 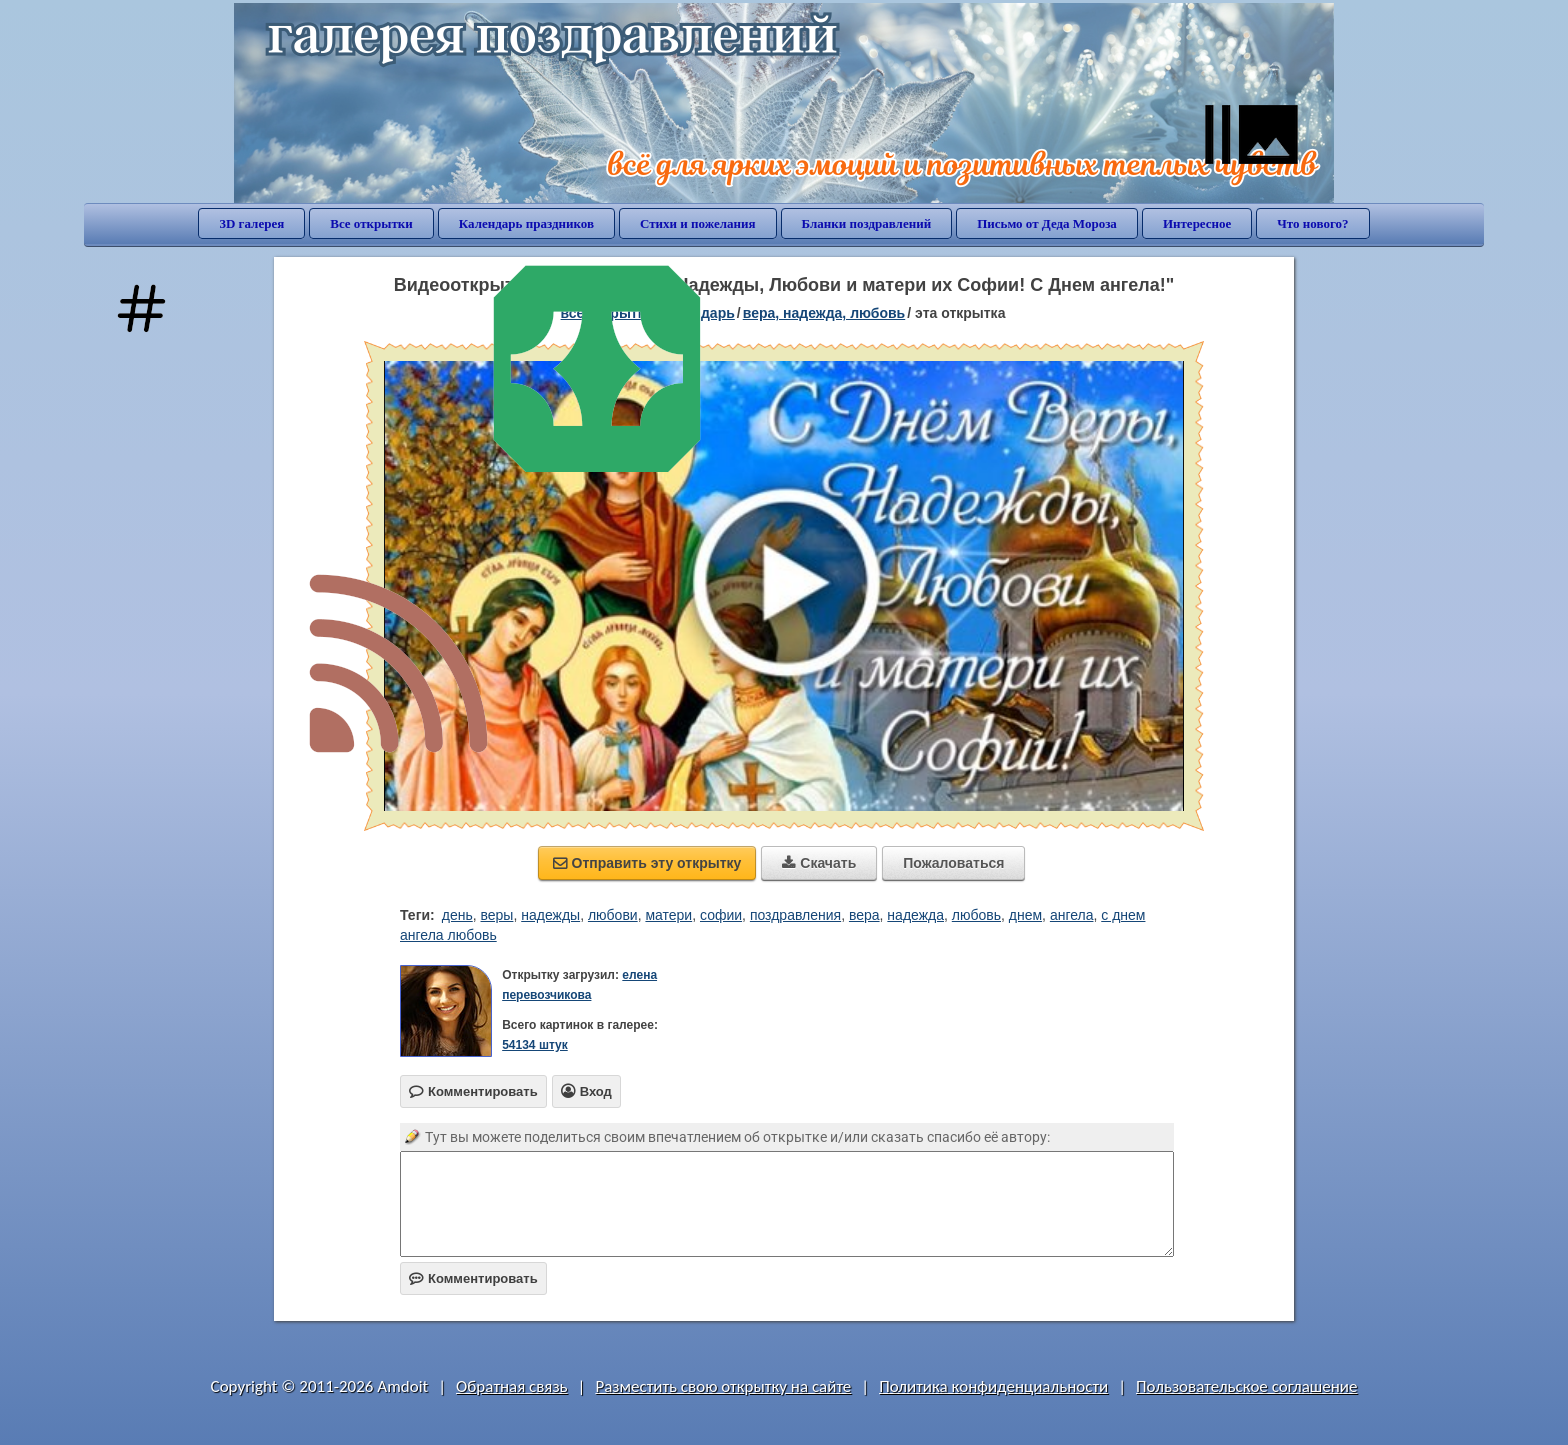 I want to click on access a text channel in discord, so click(x=141, y=308).